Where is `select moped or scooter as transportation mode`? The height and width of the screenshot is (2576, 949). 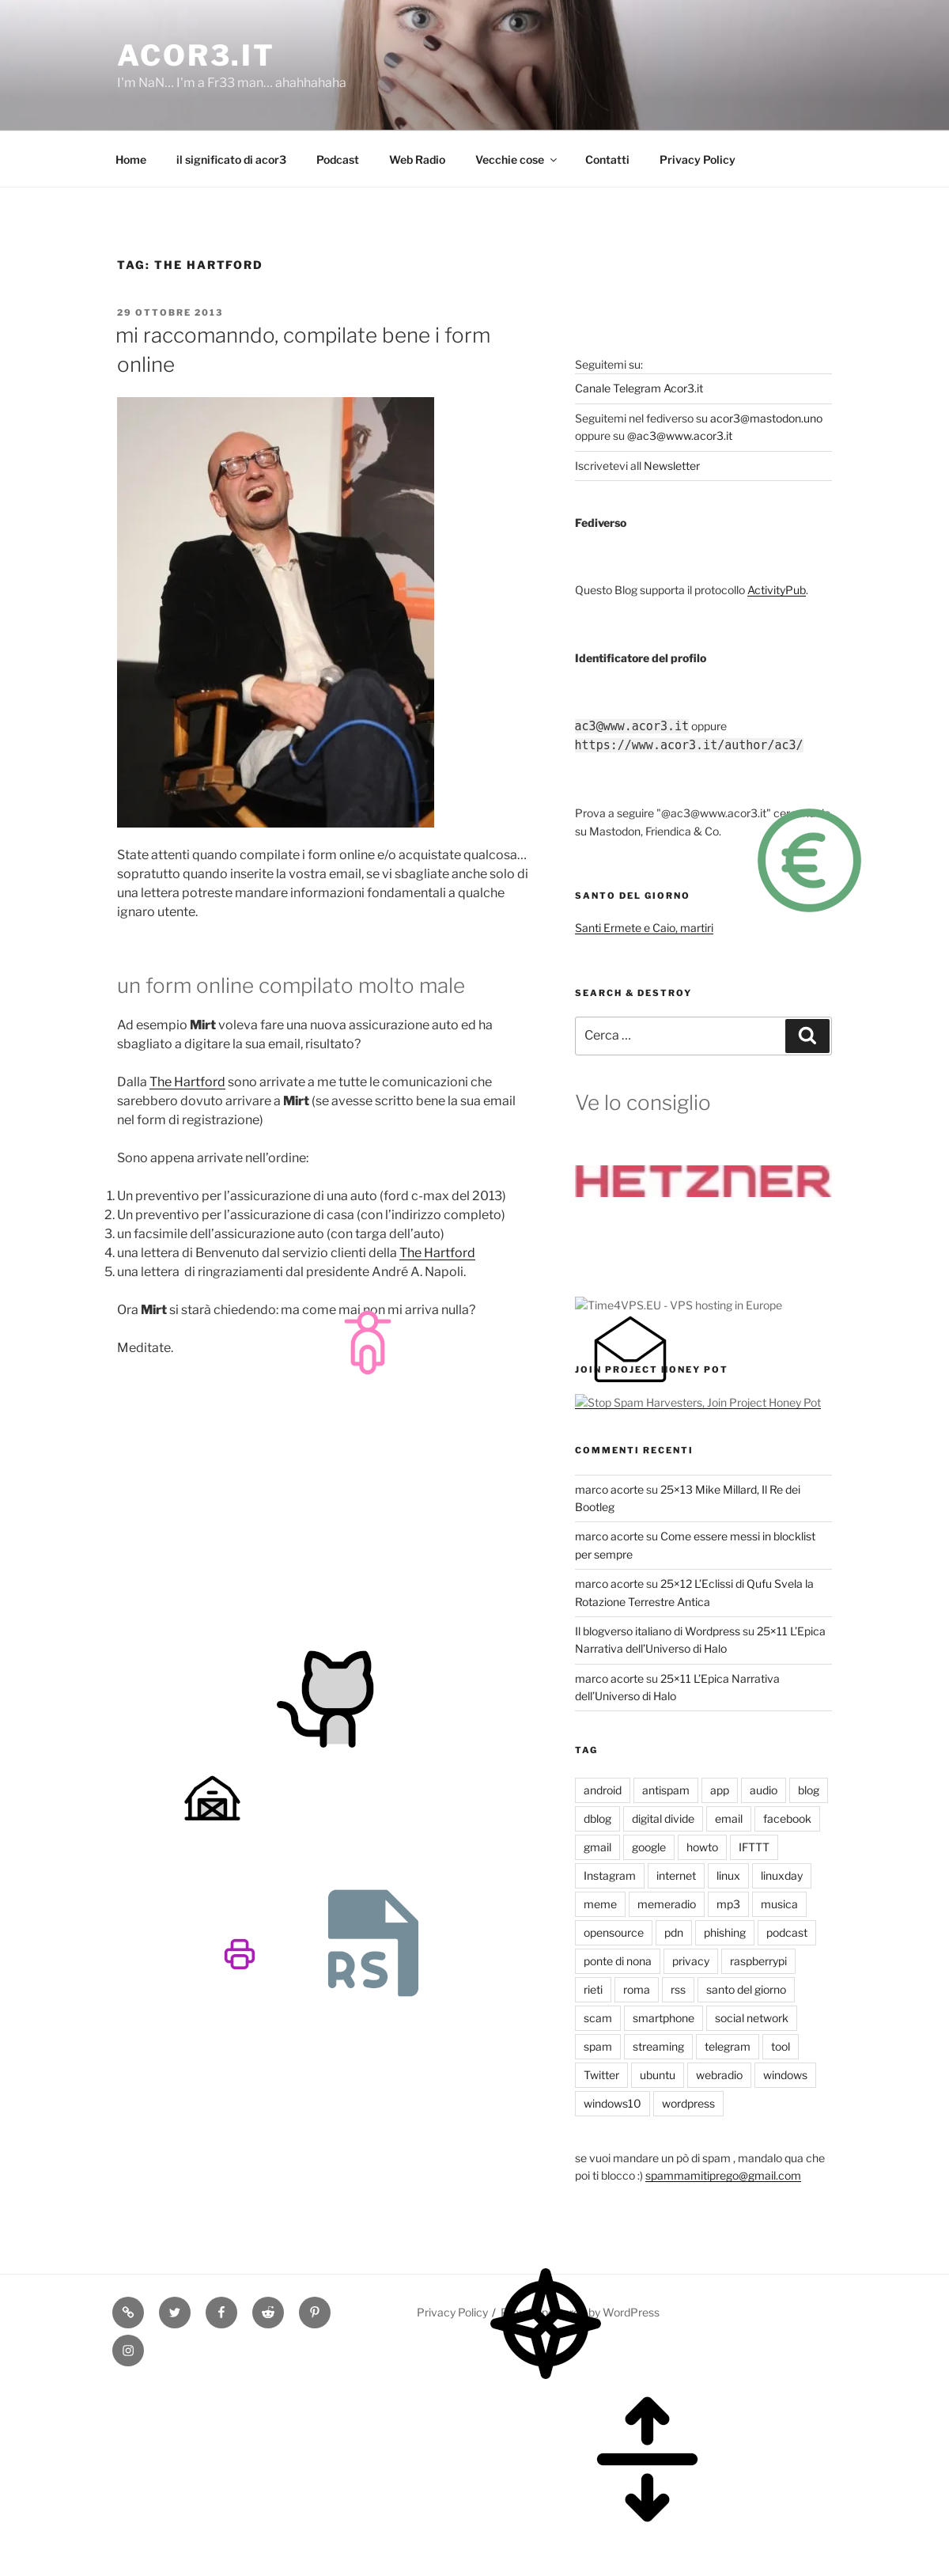
select moped or scooter as transportation mode is located at coordinates (368, 1343).